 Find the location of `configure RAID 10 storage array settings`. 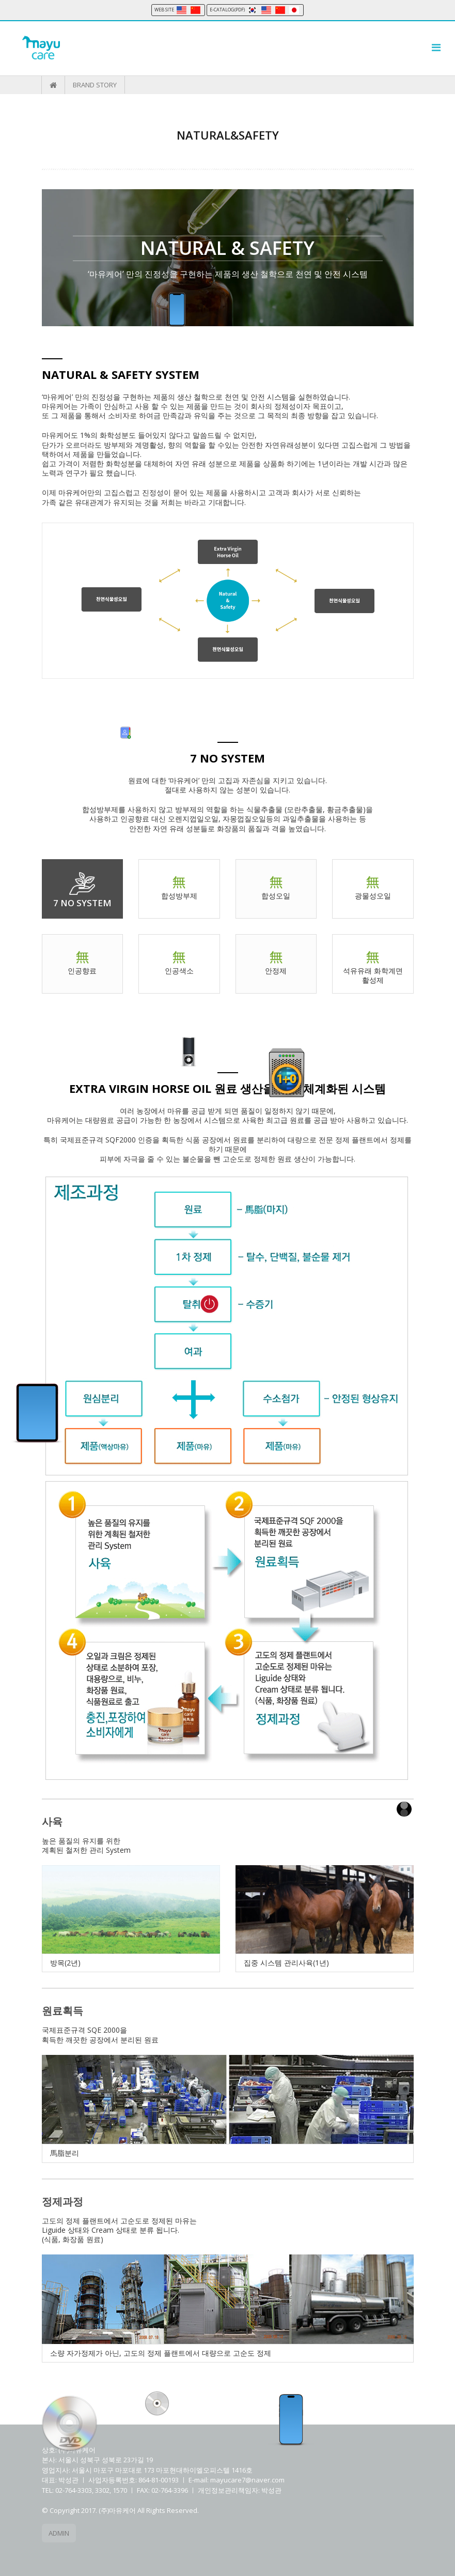

configure RAID 10 storage array settings is located at coordinates (287, 1073).